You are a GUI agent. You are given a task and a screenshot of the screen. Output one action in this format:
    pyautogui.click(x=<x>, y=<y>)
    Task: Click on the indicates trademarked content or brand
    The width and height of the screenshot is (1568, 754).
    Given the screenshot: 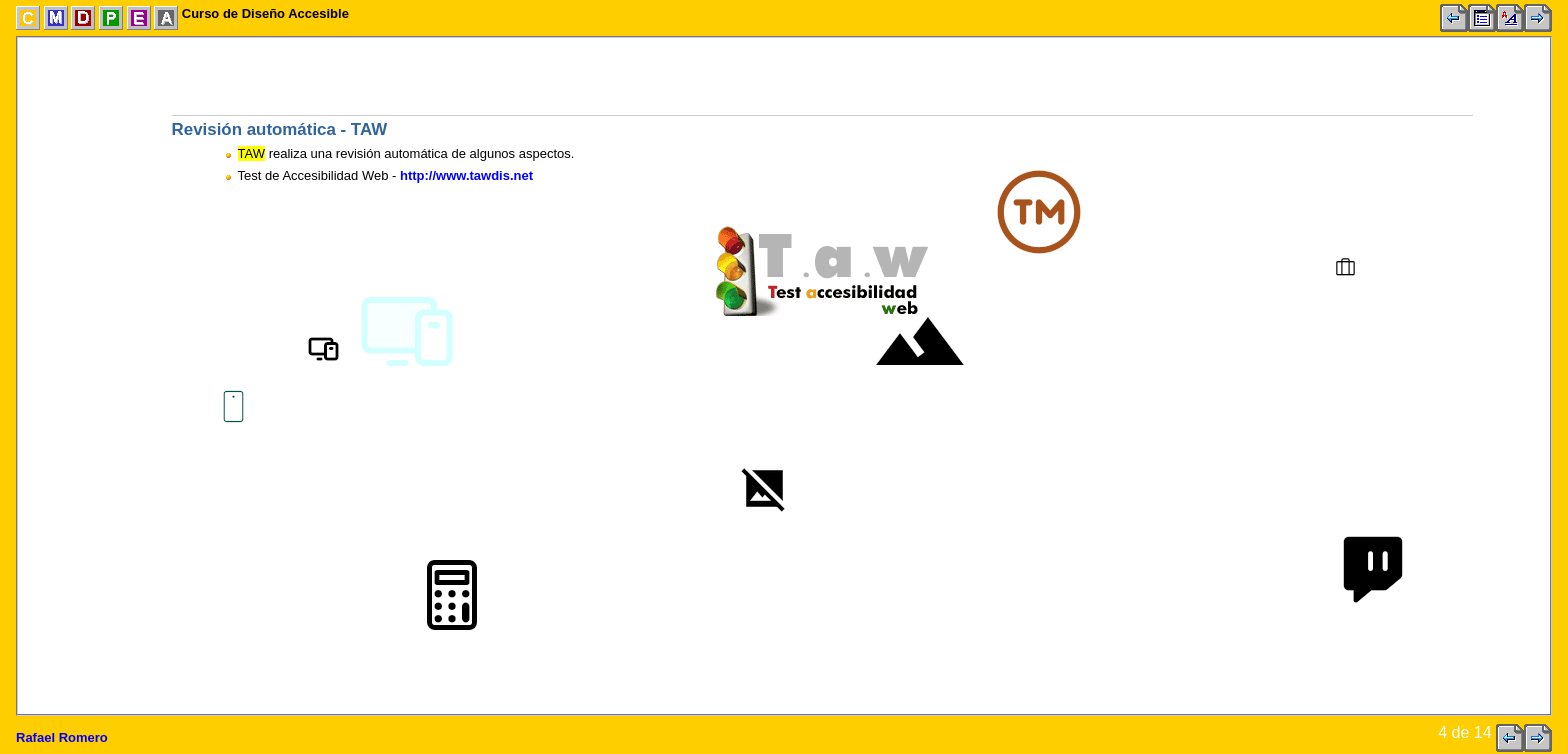 What is the action you would take?
    pyautogui.click(x=1039, y=212)
    